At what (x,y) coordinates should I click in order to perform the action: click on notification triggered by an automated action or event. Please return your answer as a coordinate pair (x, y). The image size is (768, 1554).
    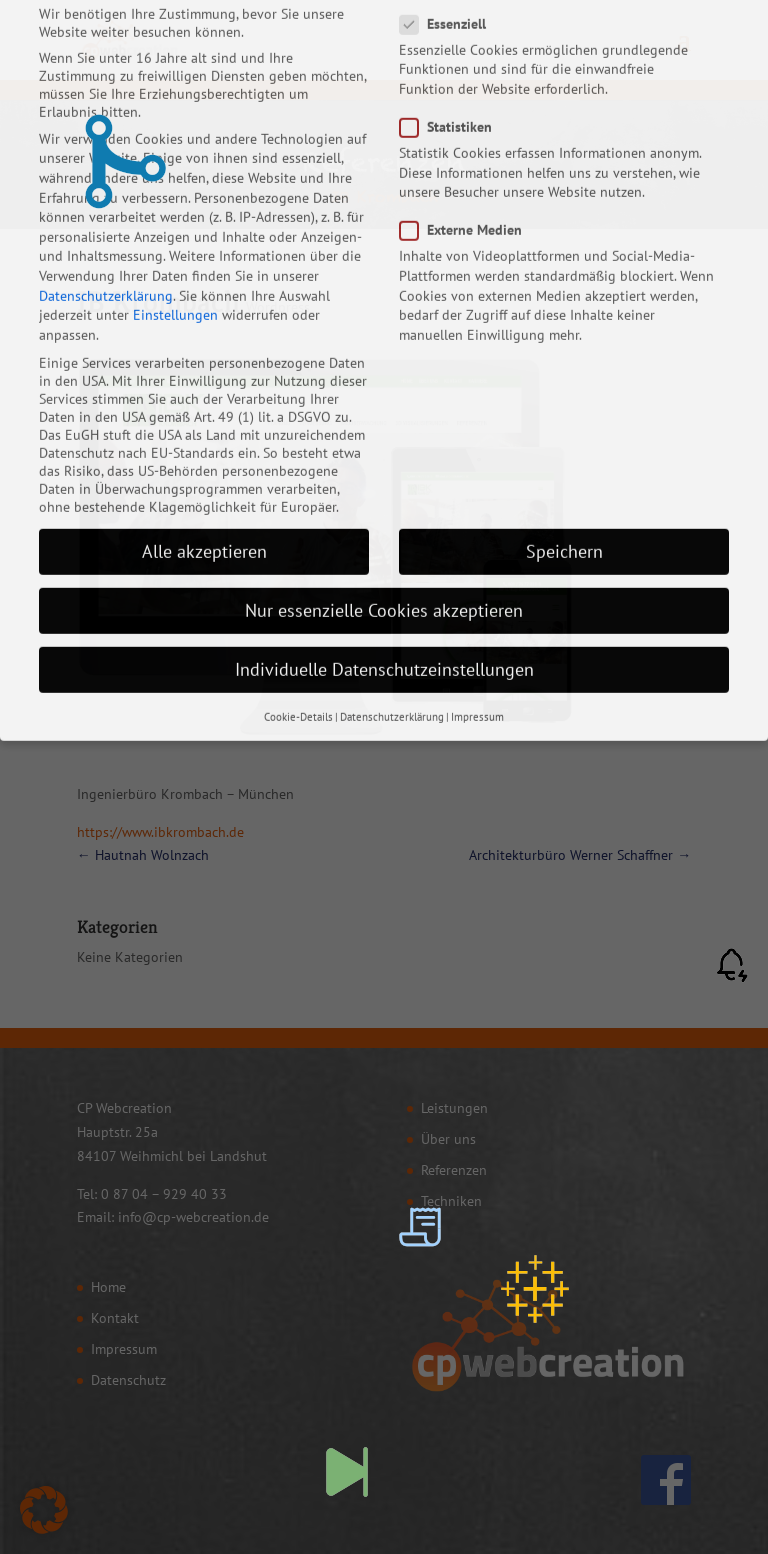
    Looking at the image, I should click on (731, 964).